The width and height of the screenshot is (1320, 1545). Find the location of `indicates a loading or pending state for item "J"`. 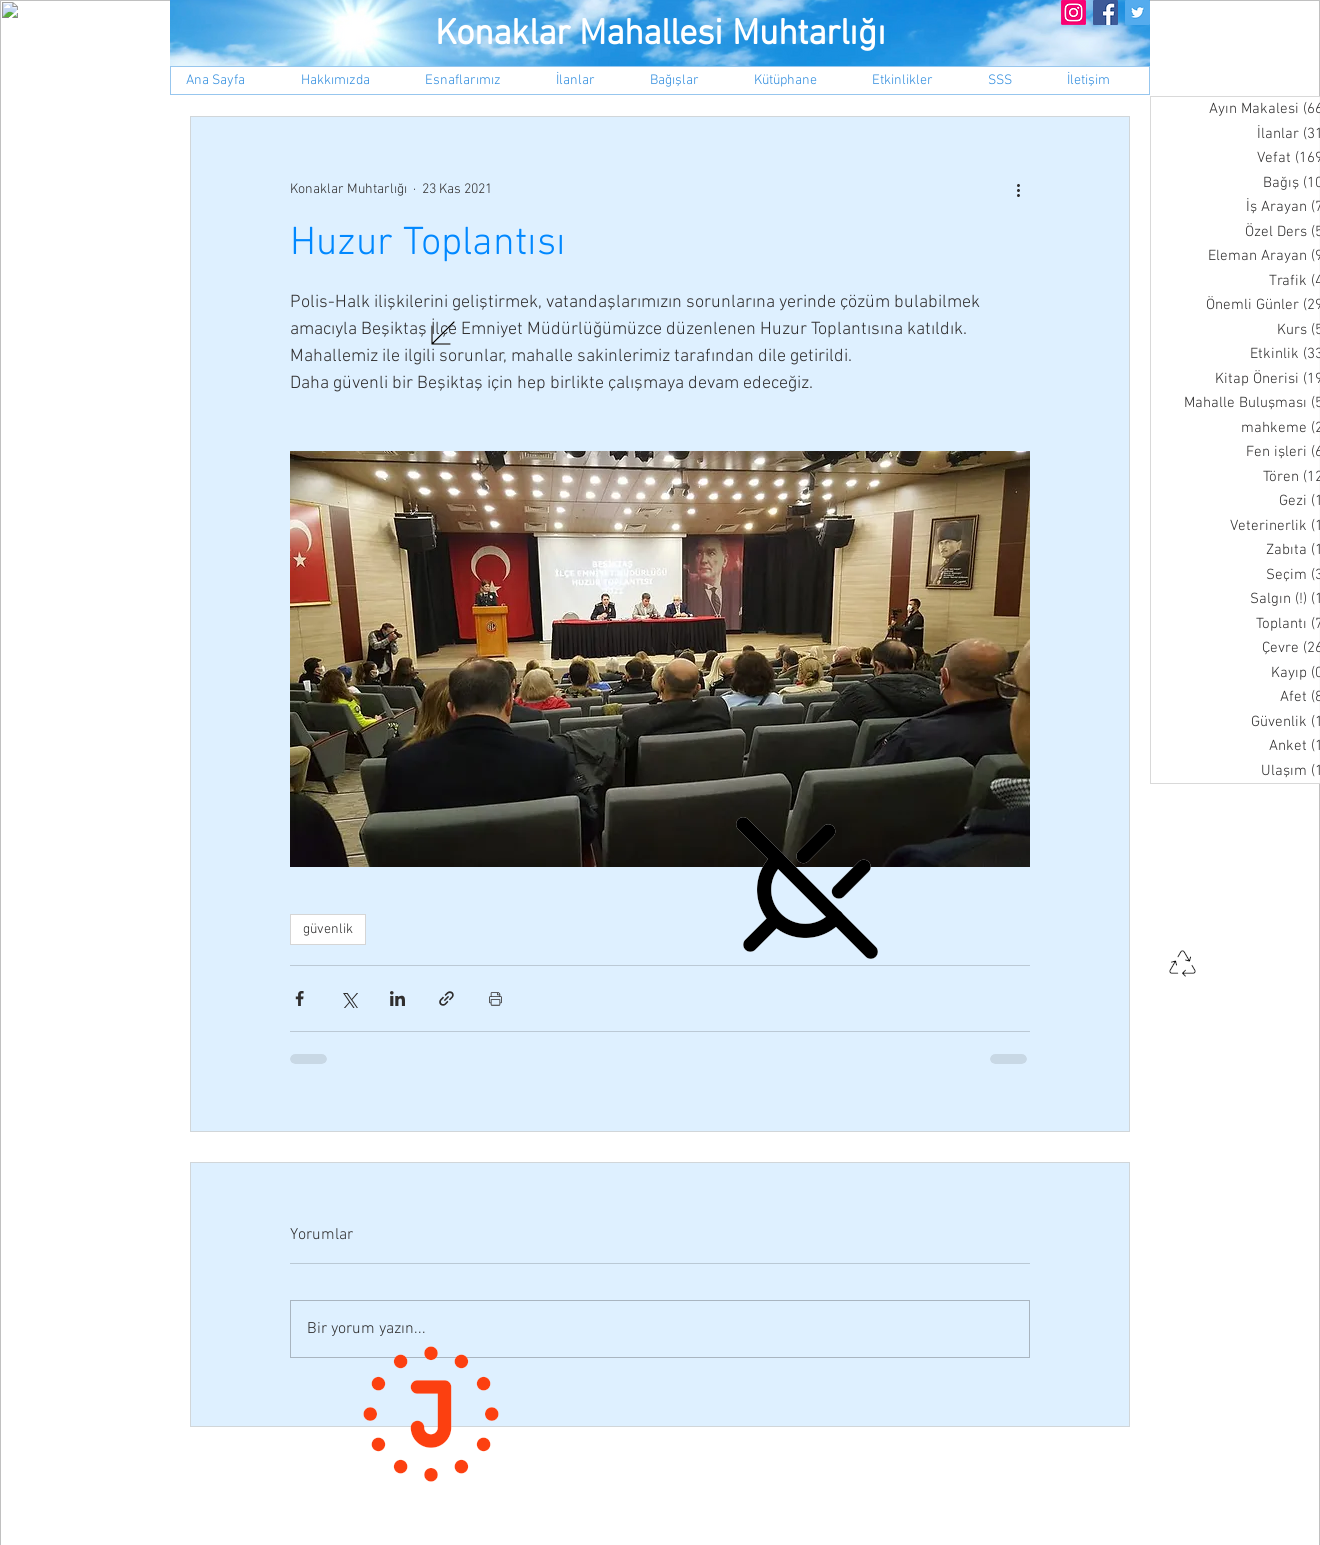

indicates a loading or pending state for item "J" is located at coordinates (431, 1414).